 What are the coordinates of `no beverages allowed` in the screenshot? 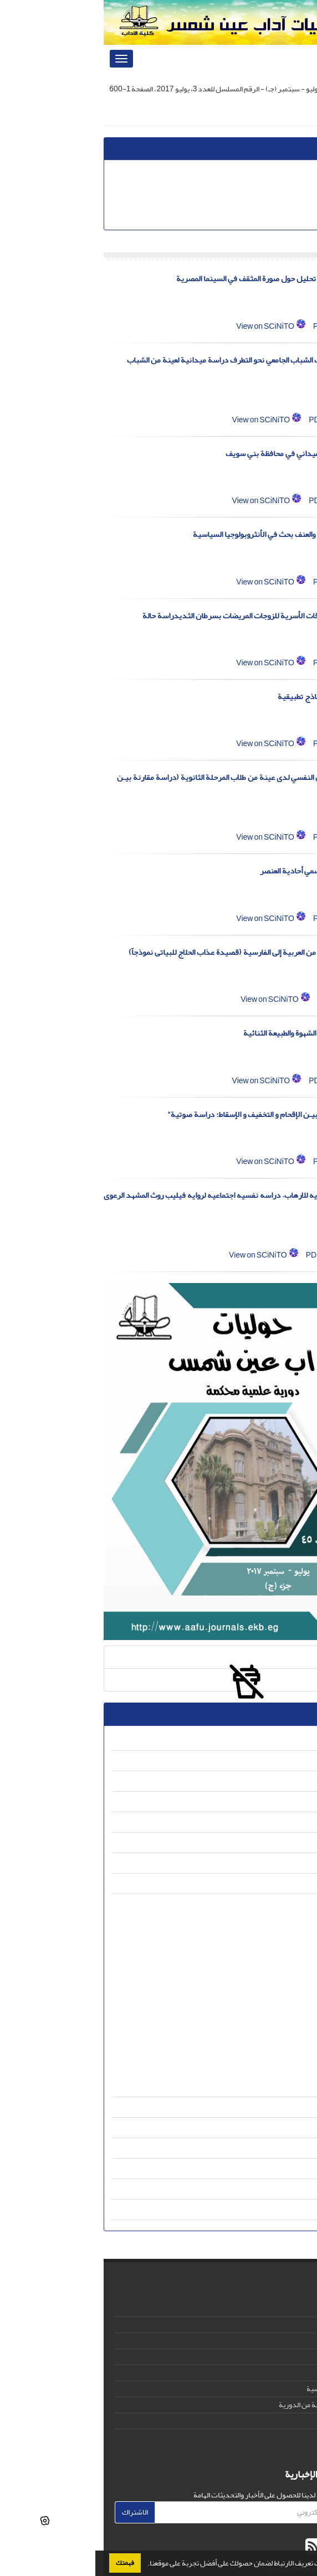 It's located at (247, 1682).